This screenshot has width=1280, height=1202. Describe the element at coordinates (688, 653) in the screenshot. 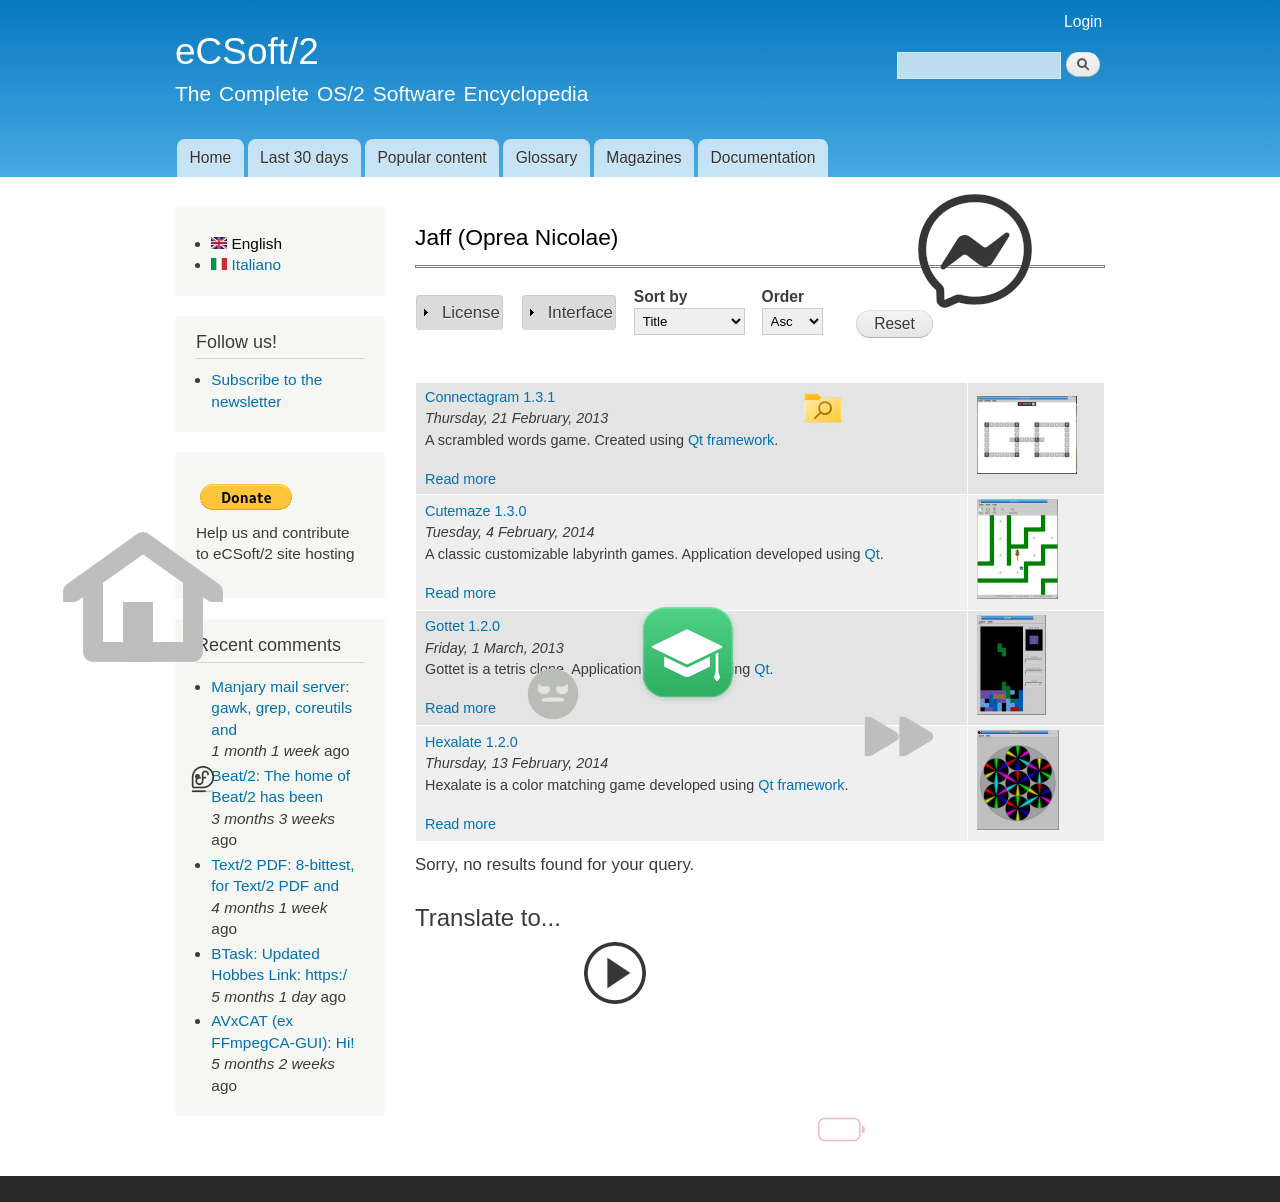

I see `access education app settings` at that location.